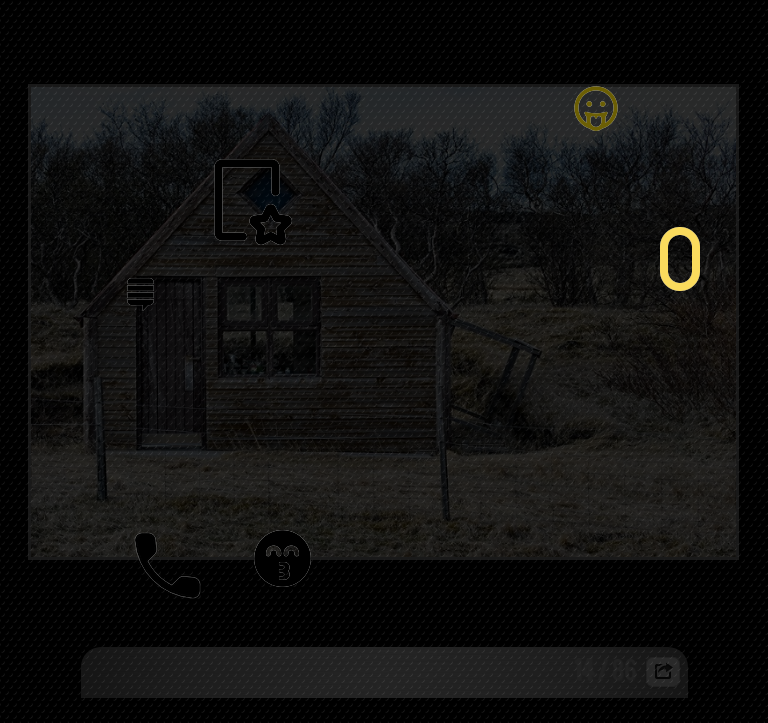 The image size is (768, 723). I want to click on react with a playful or silly emoji, so click(596, 108).